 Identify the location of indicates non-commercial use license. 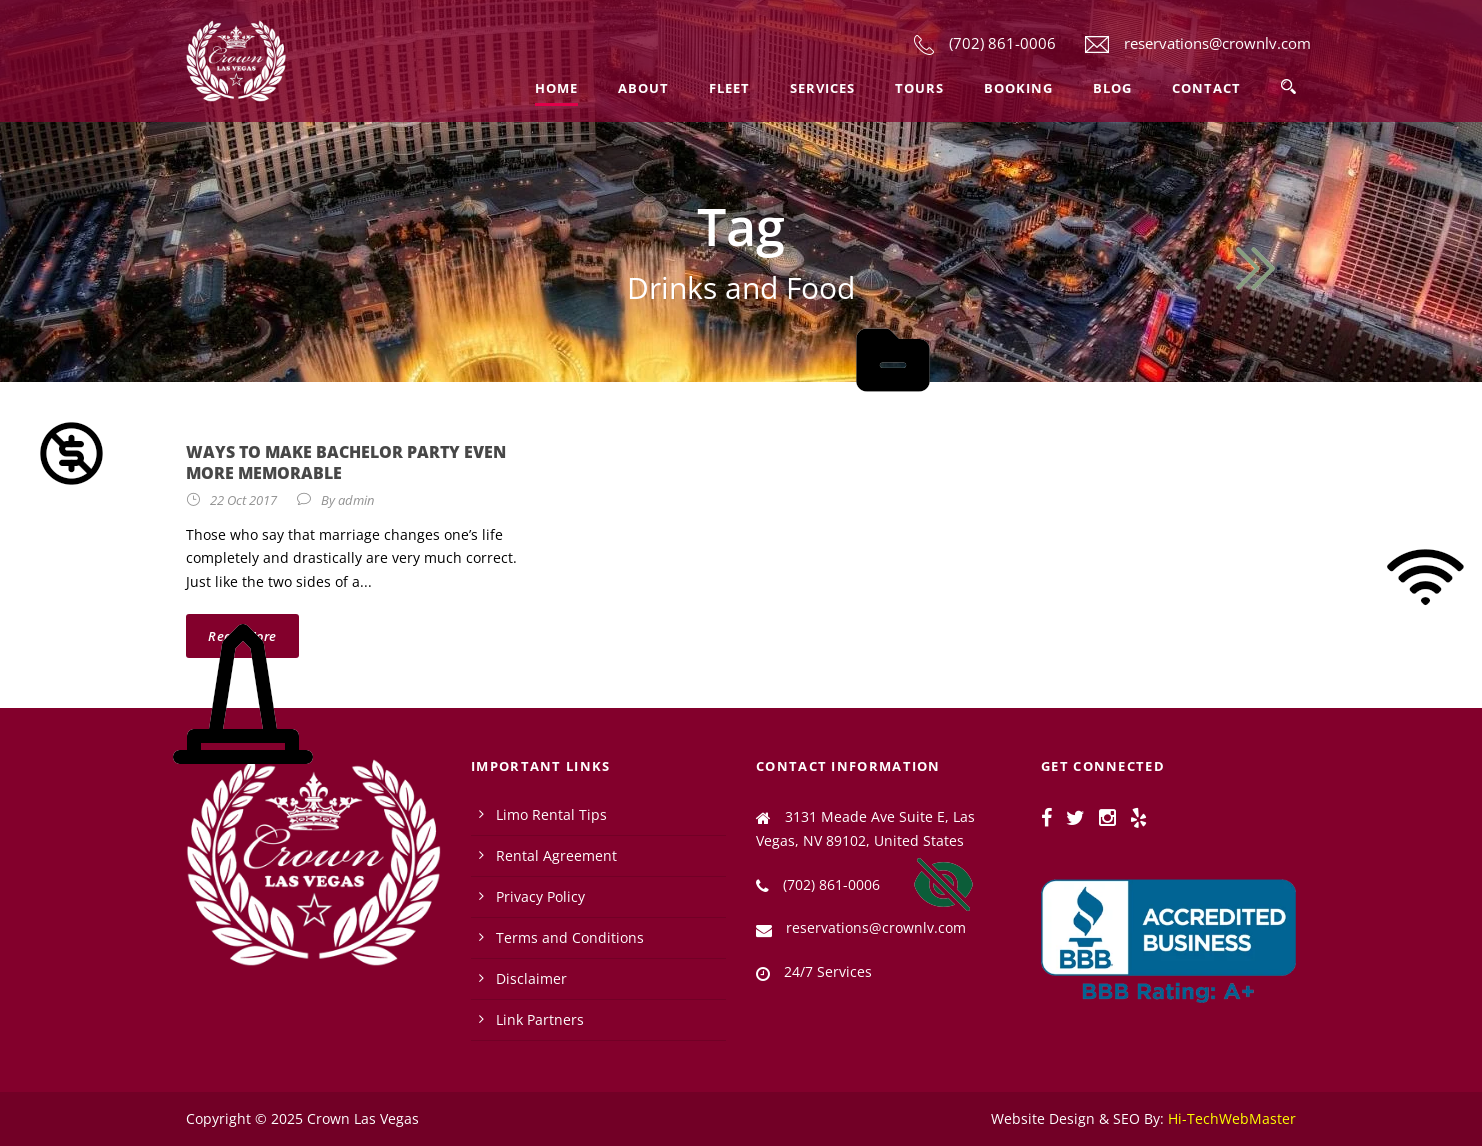
(71, 453).